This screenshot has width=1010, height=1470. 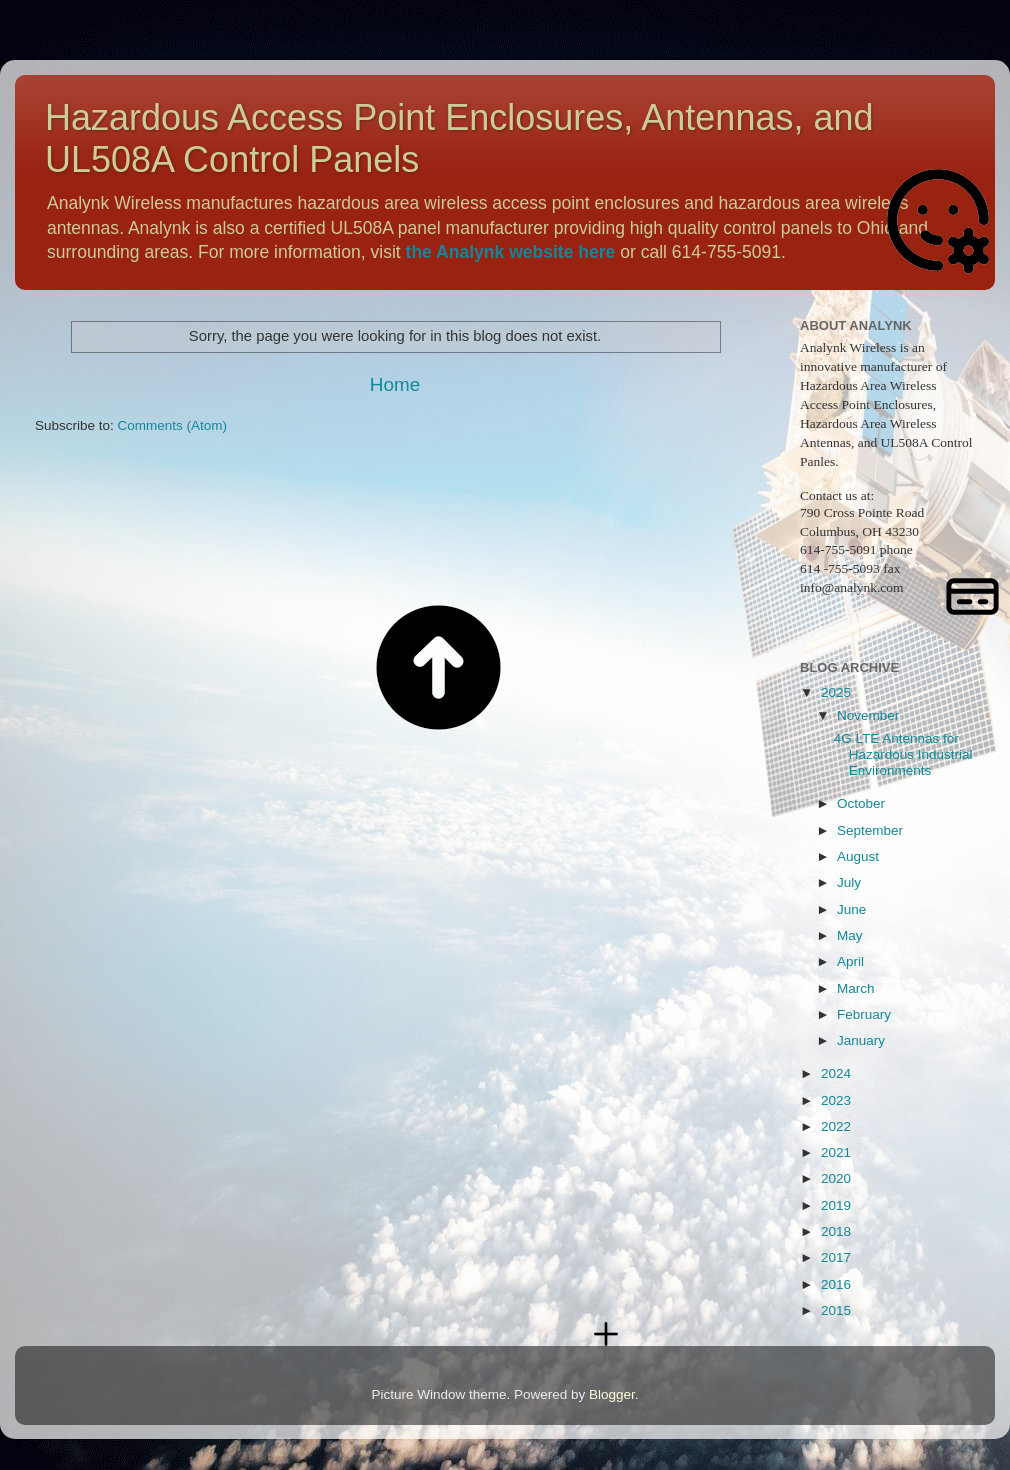 What do you see at coordinates (938, 220) in the screenshot?
I see `customize emoji or reaction settings` at bounding box center [938, 220].